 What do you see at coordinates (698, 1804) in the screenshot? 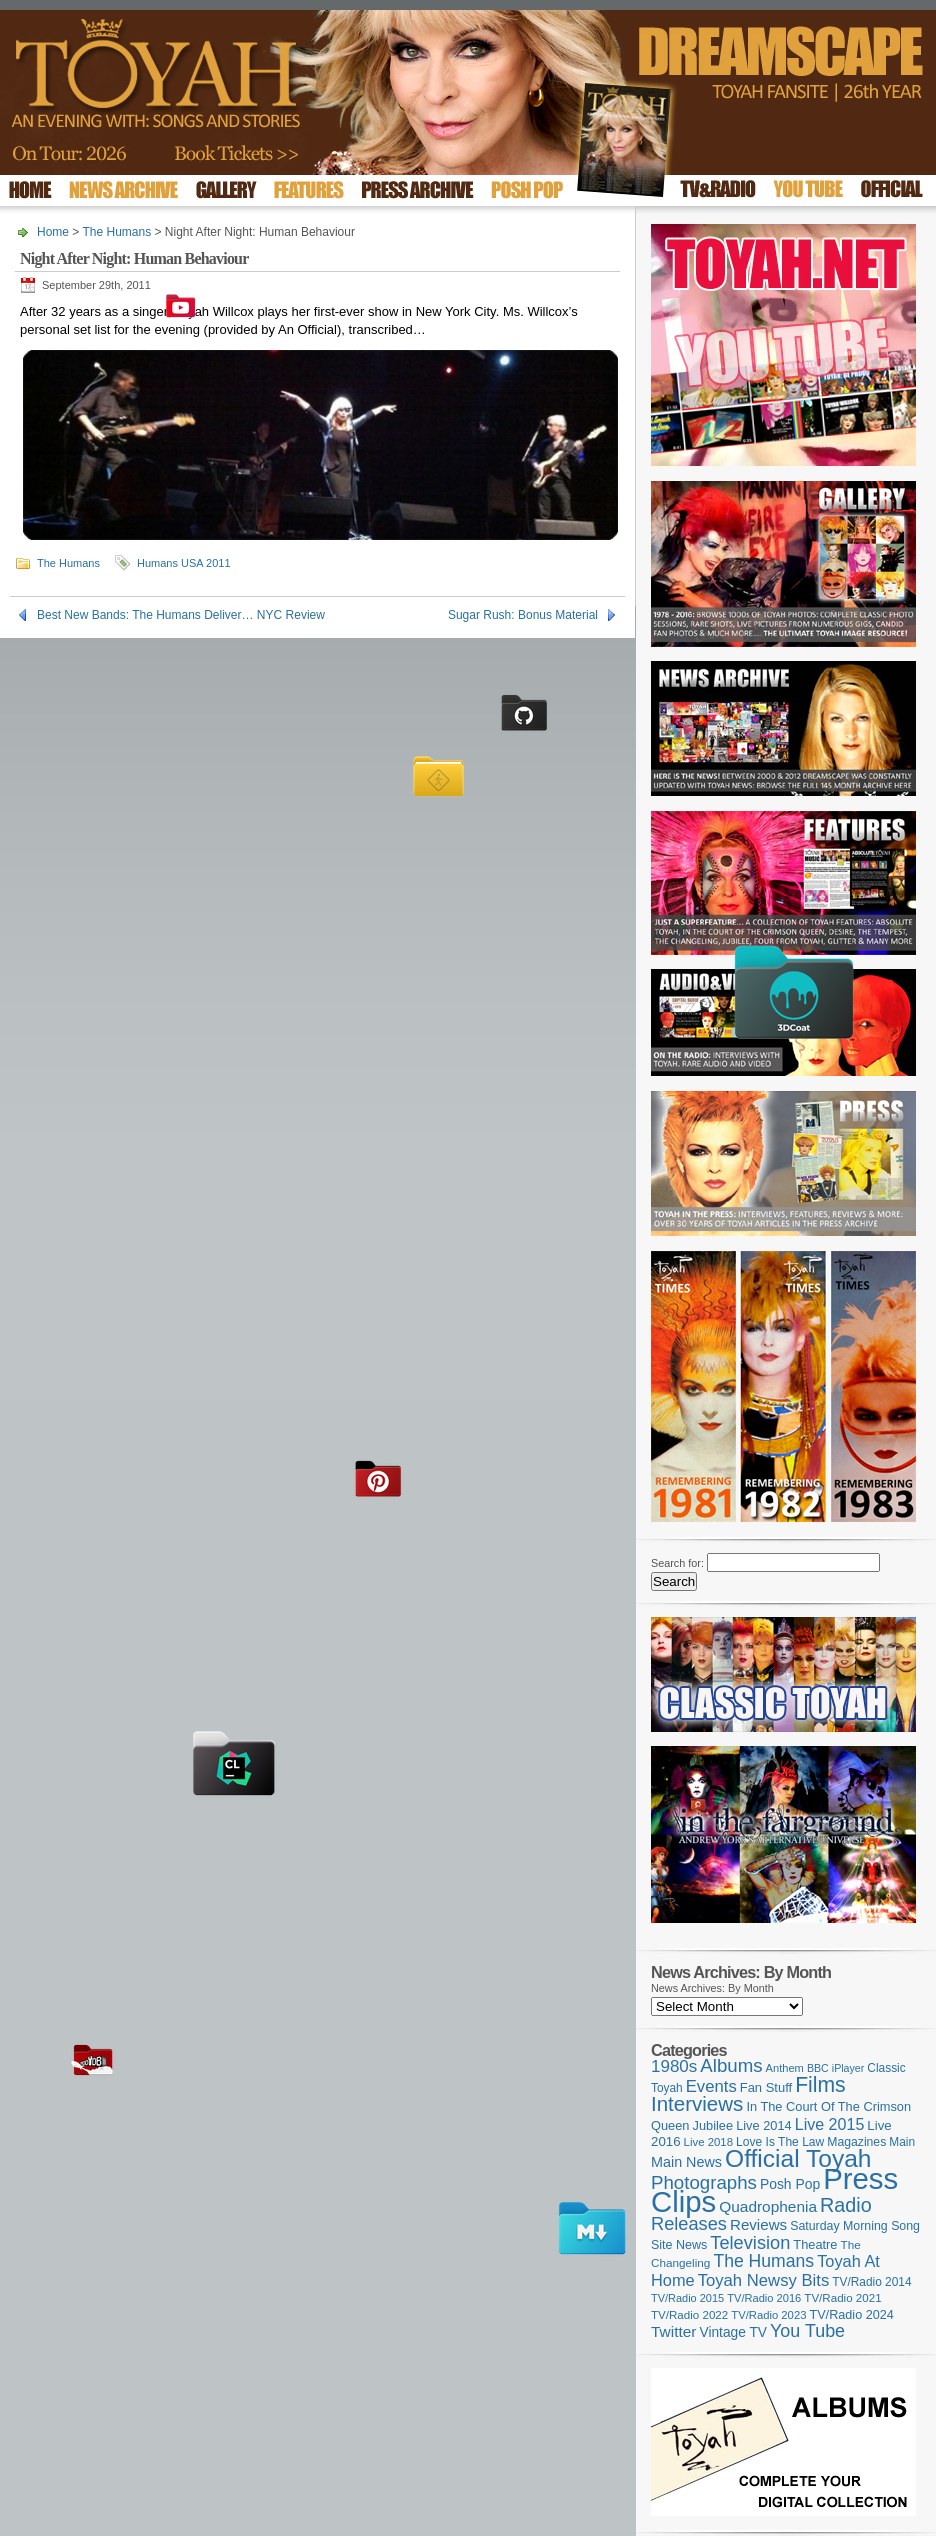
I see `open amd storemi application folder` at bounding box center [698, 1804].